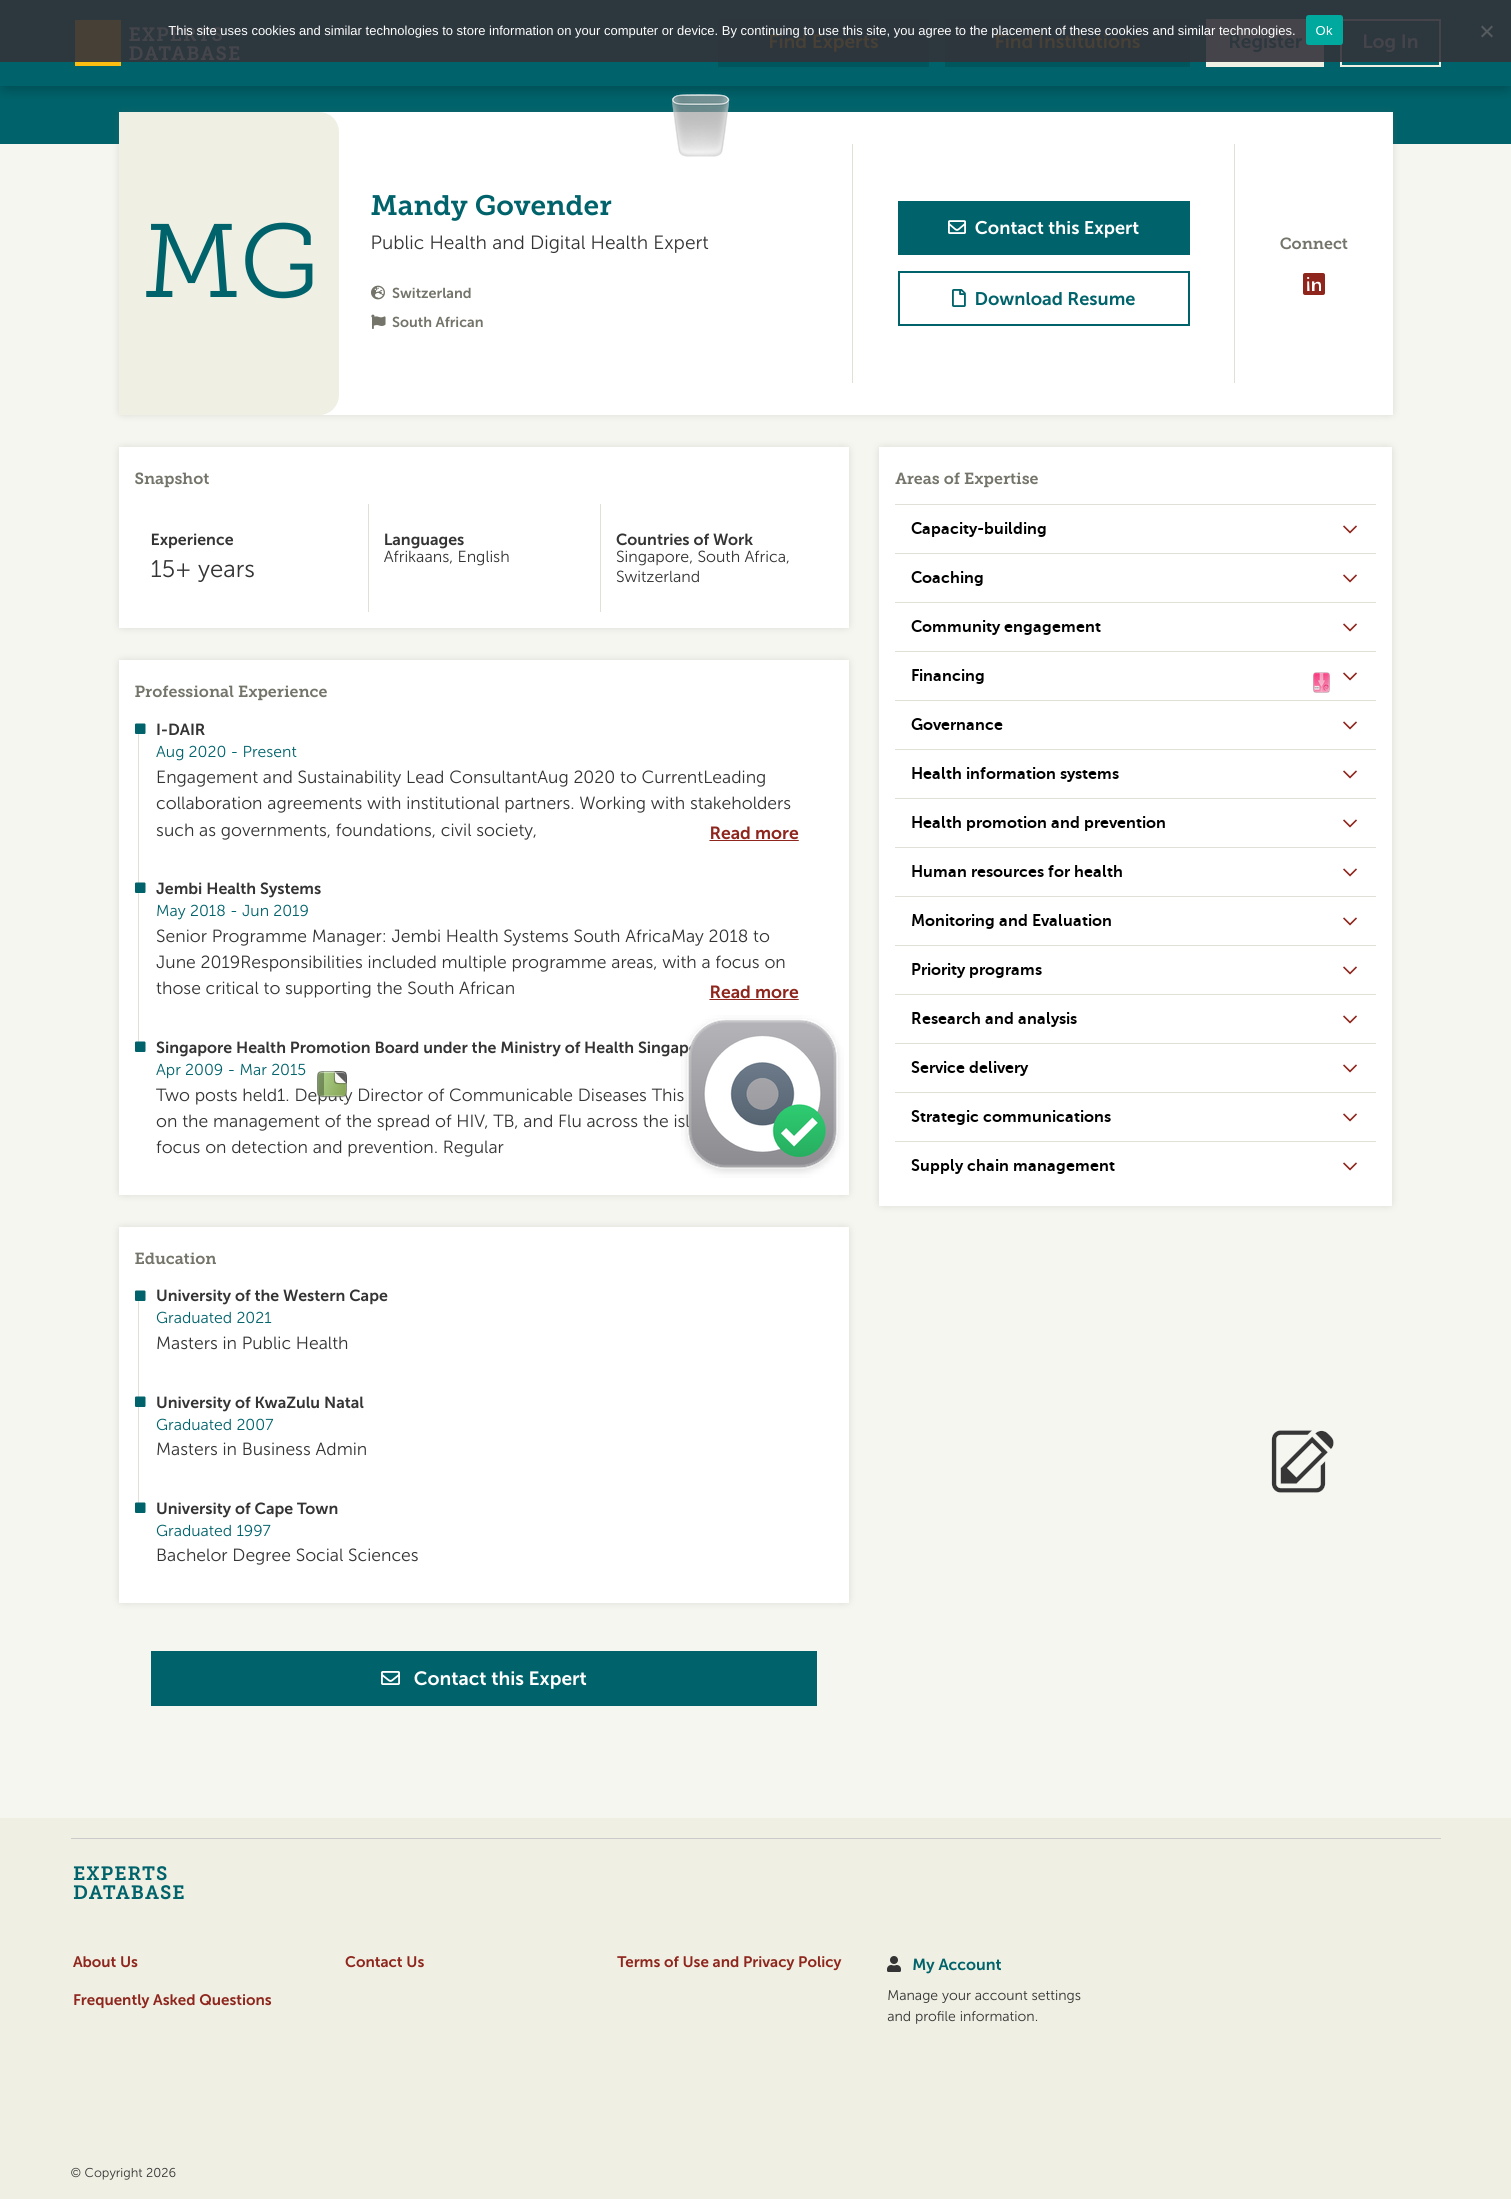  I want to click on open synaptic package manager, so click(1321, 682).